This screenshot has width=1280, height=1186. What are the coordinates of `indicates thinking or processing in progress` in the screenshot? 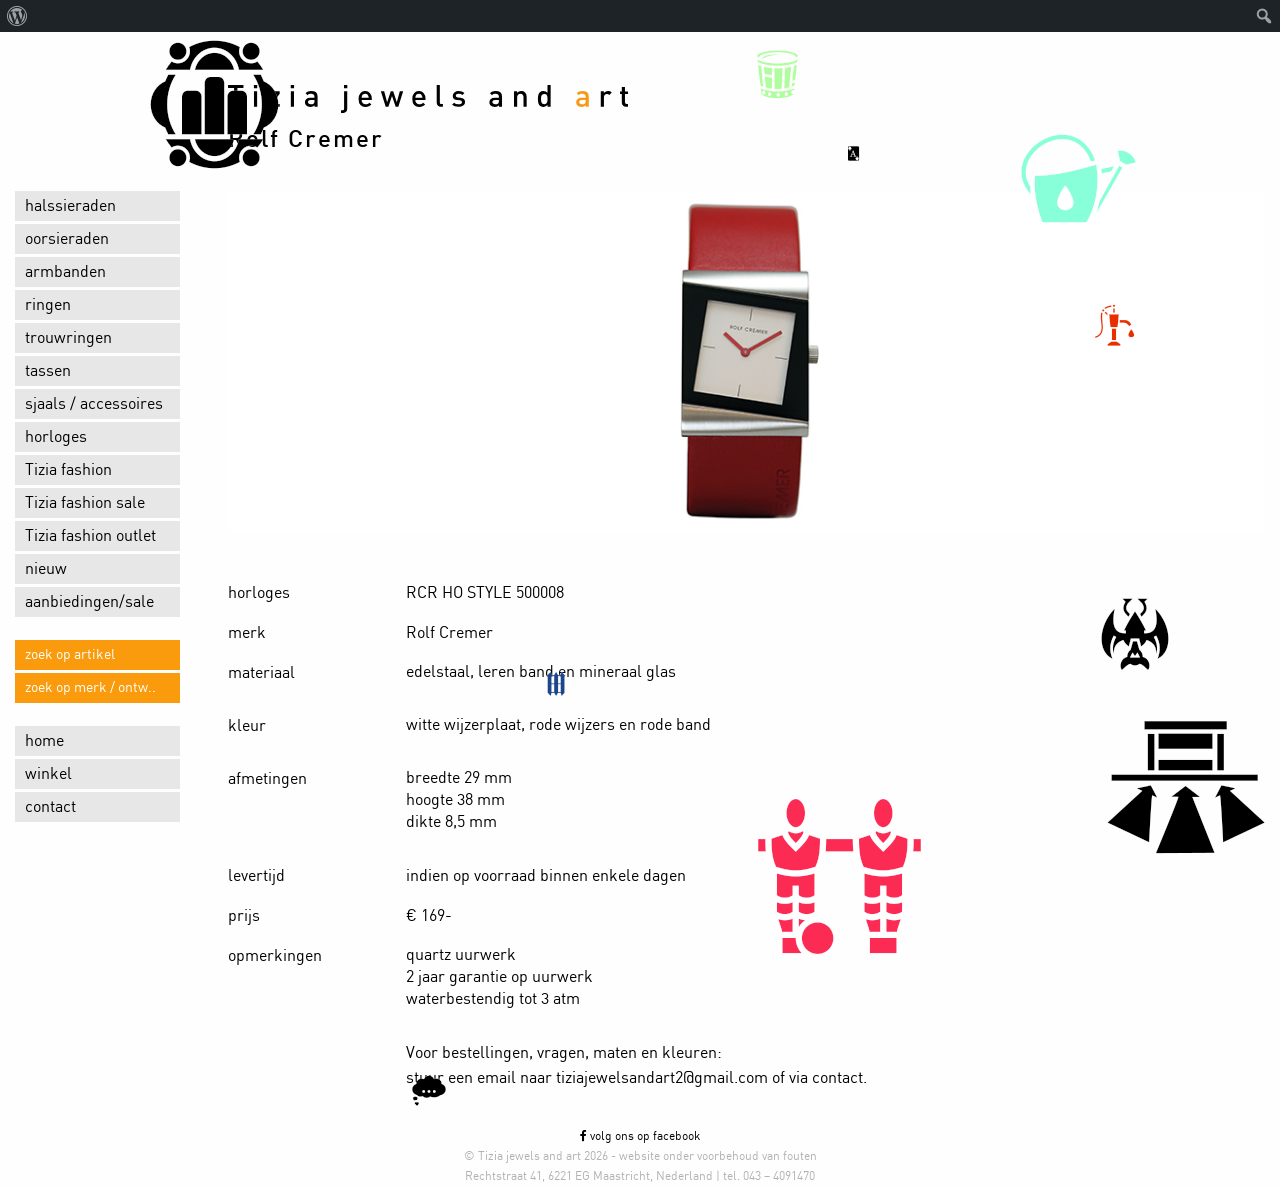 It's located at (429, 1090).